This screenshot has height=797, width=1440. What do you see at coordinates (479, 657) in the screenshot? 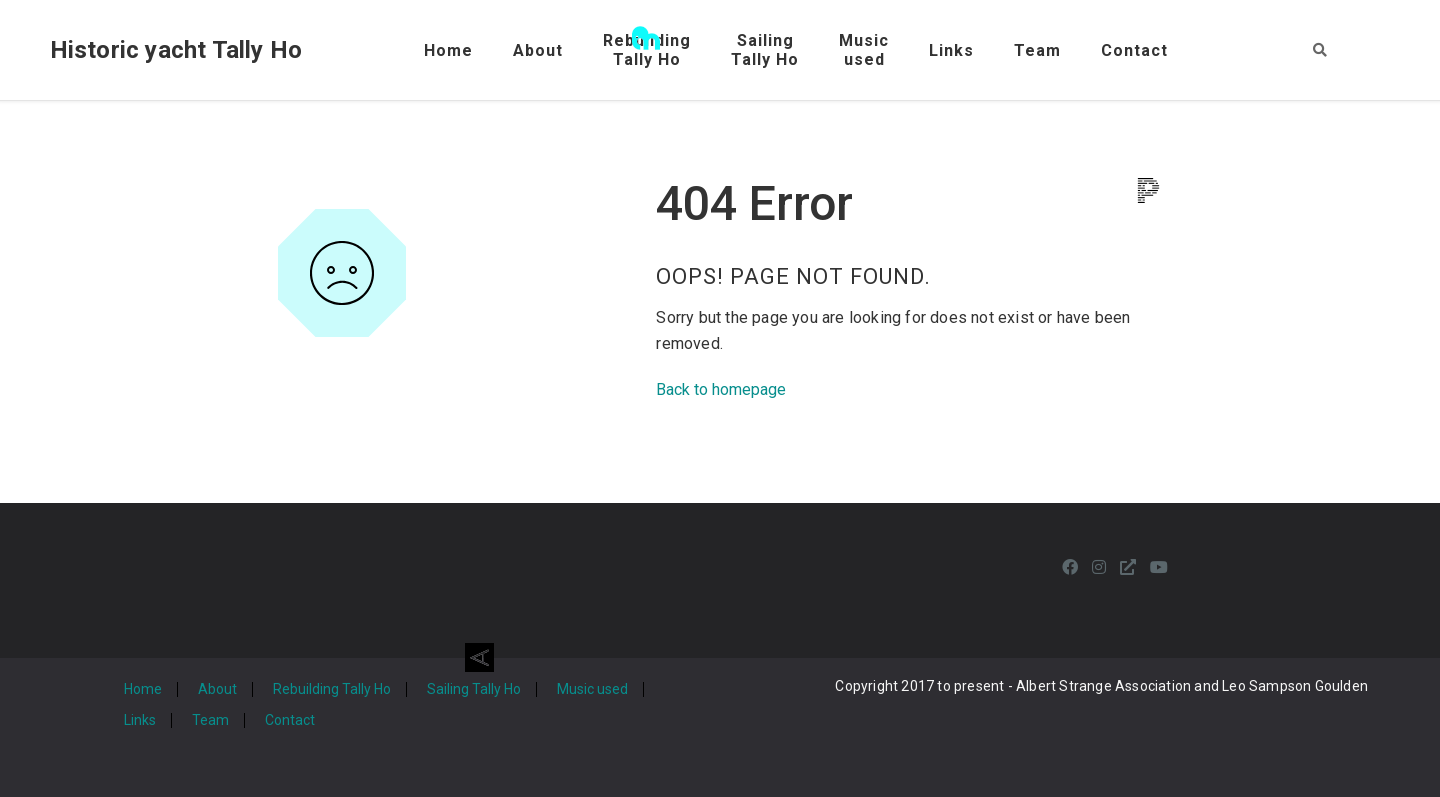
I see `aerospike database logo` at bounding box center [479, 657].